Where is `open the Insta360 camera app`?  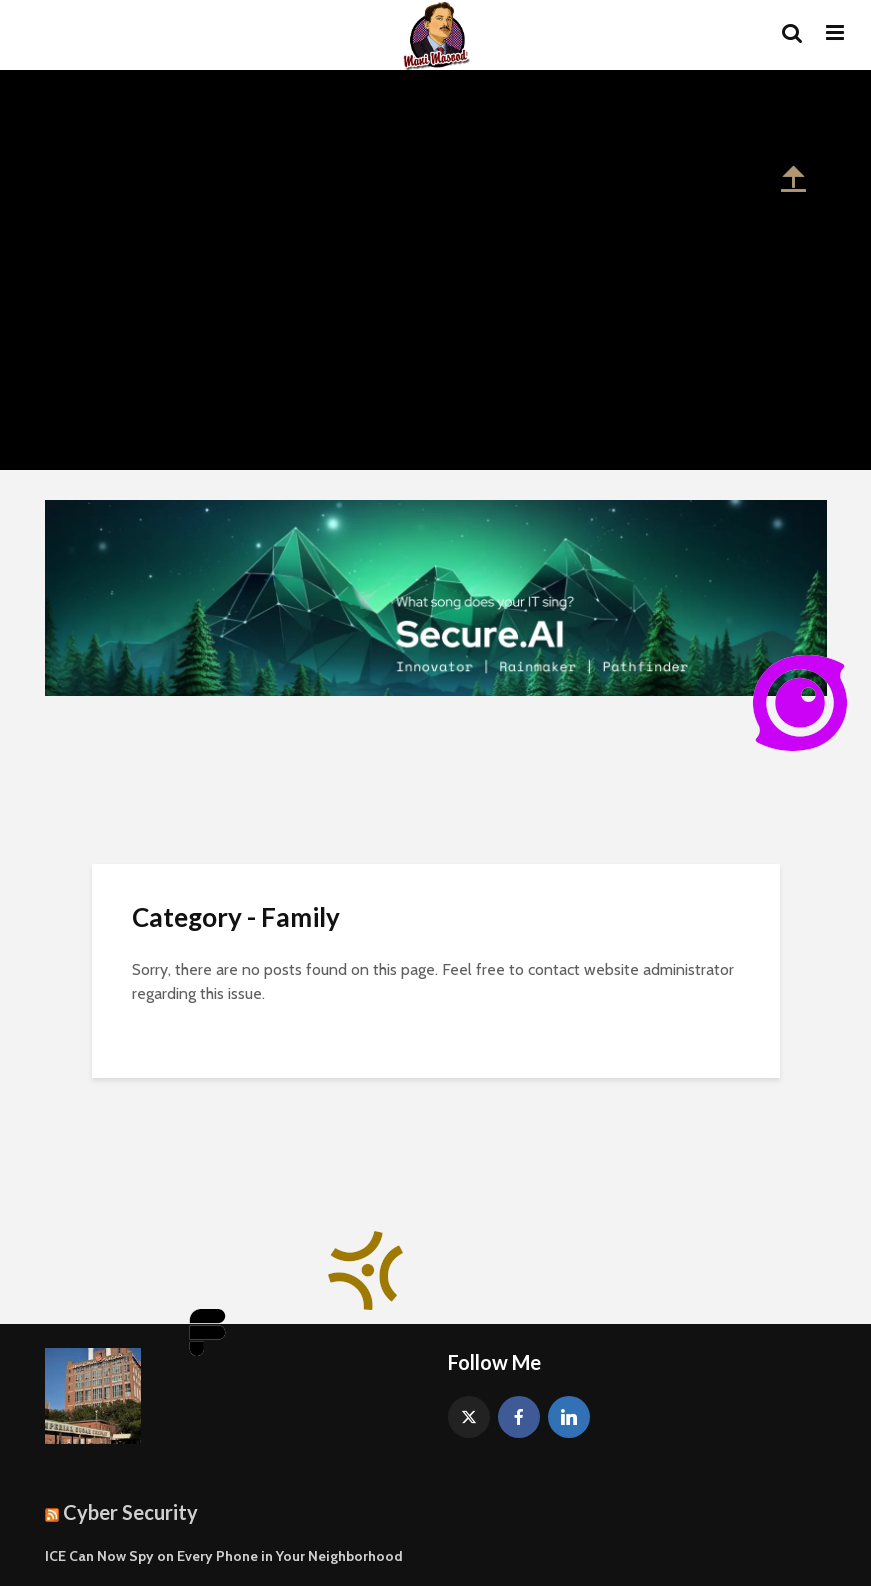
open the Insta360 camera app is located at coordinates (800, 703).